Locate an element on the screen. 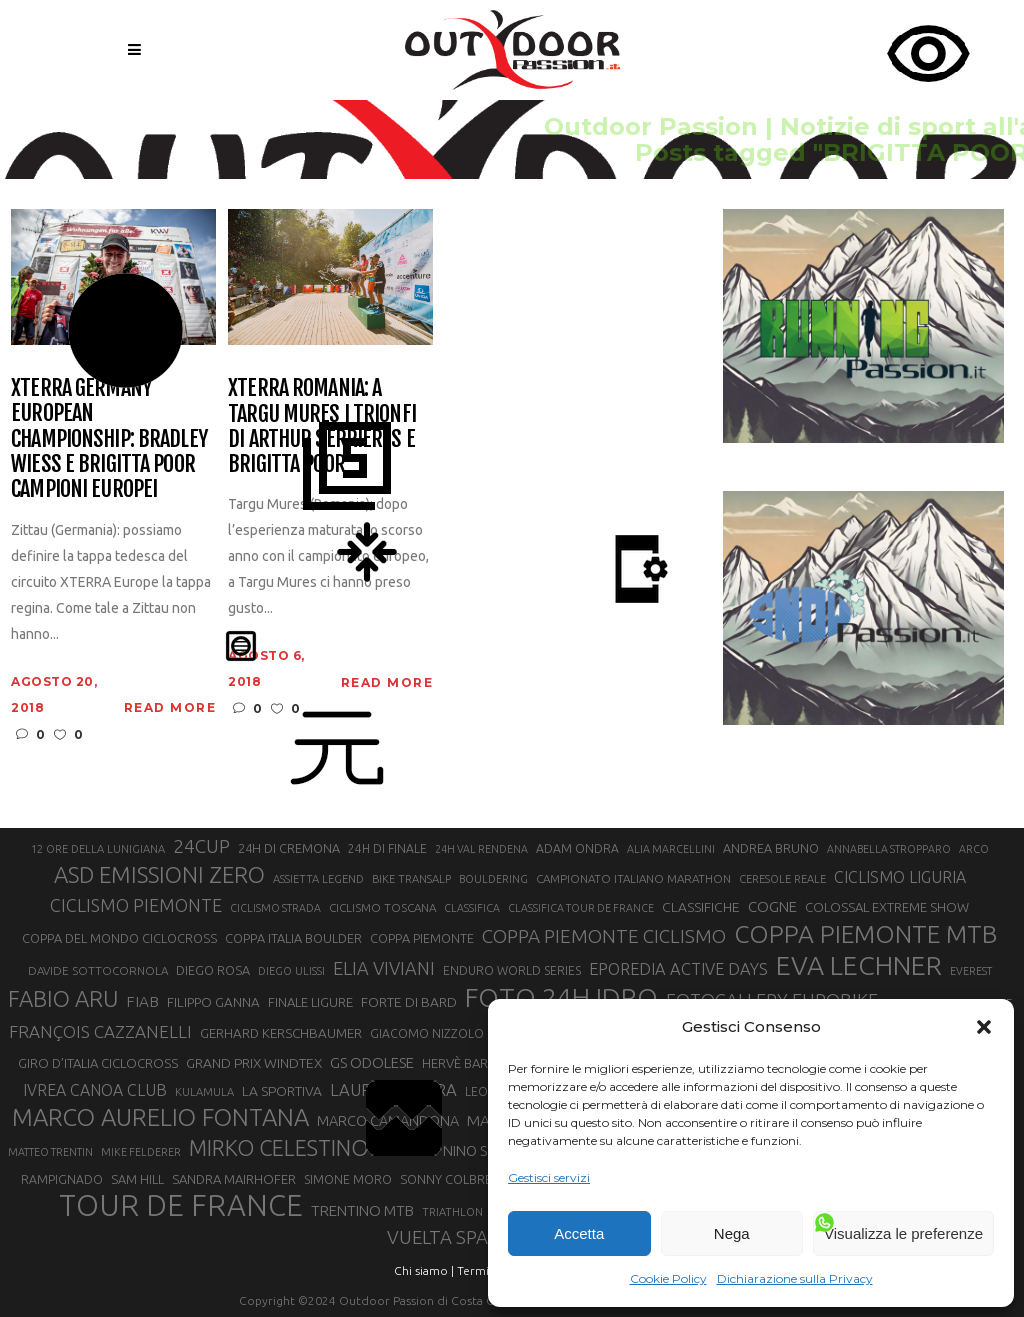  access app settings is located at coordinates (637, 569).